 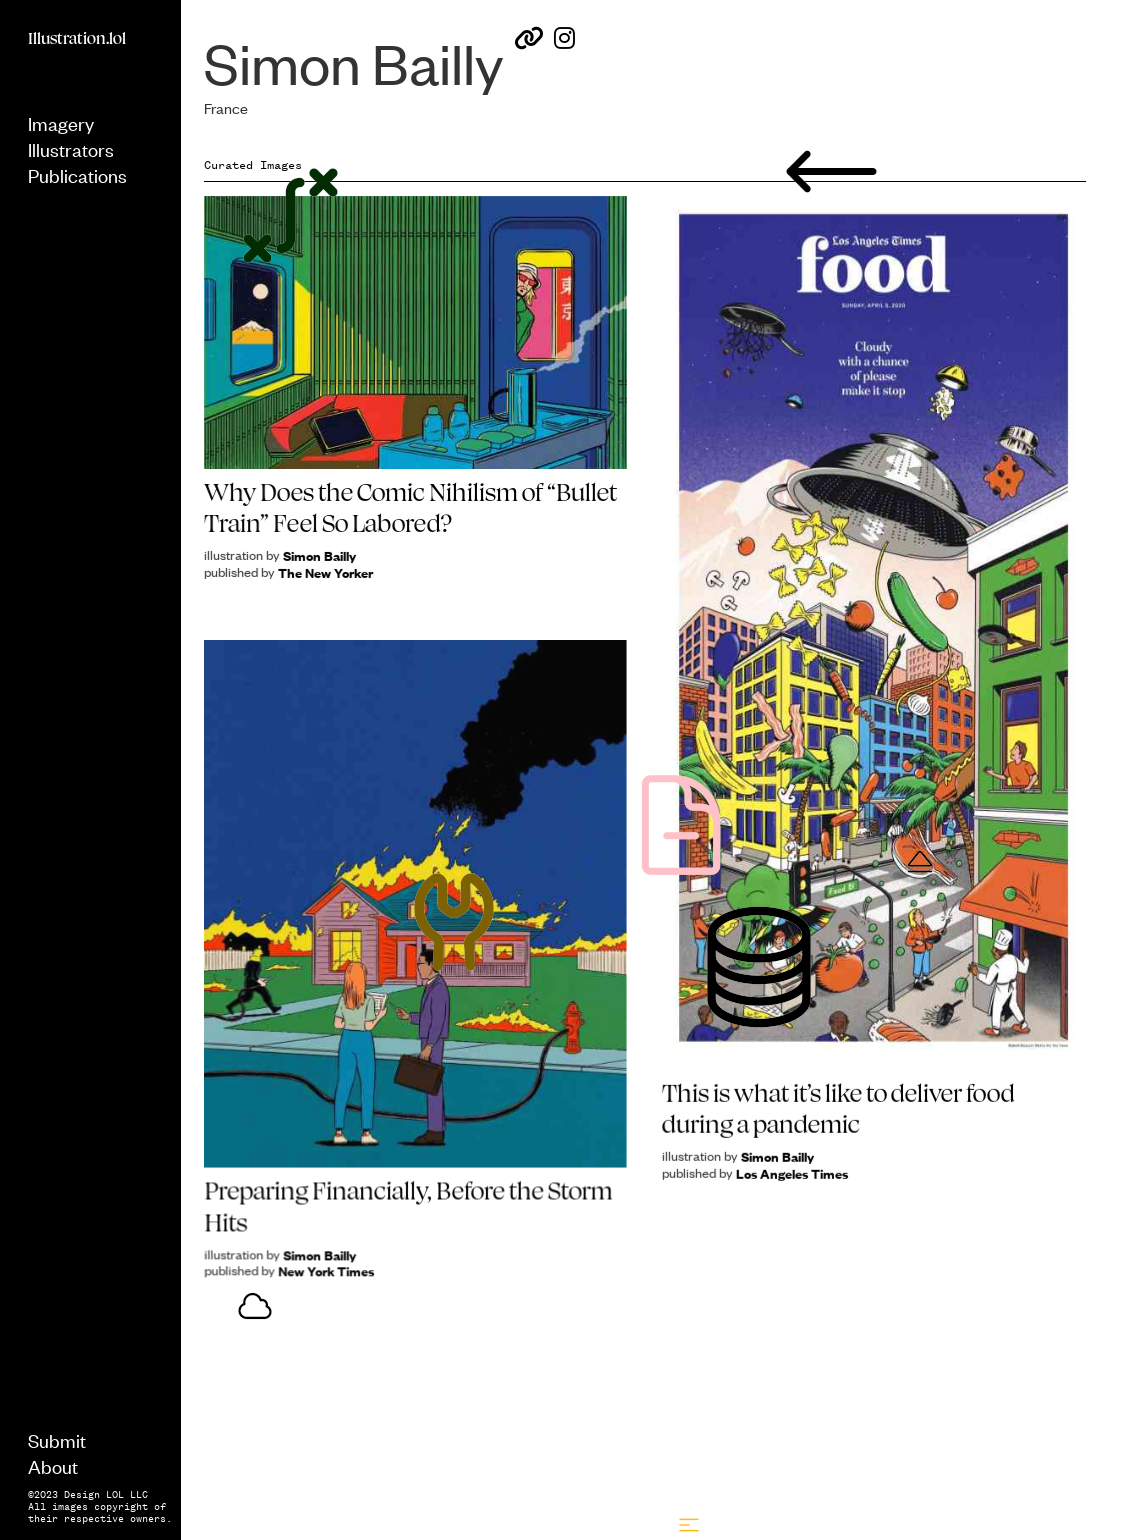 What do you see at coordinates (681, 825) in the screenshot?
I see `remove content from a document` at bounding box center [681, 825].